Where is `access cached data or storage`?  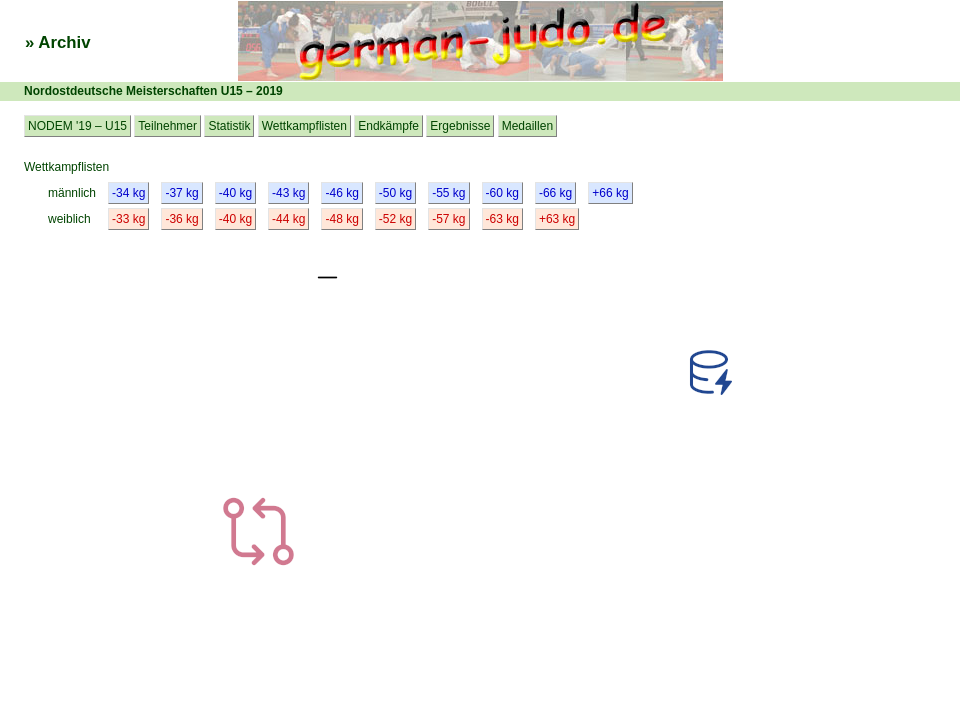
access cached data or storage is located at coordinates (709, 372).